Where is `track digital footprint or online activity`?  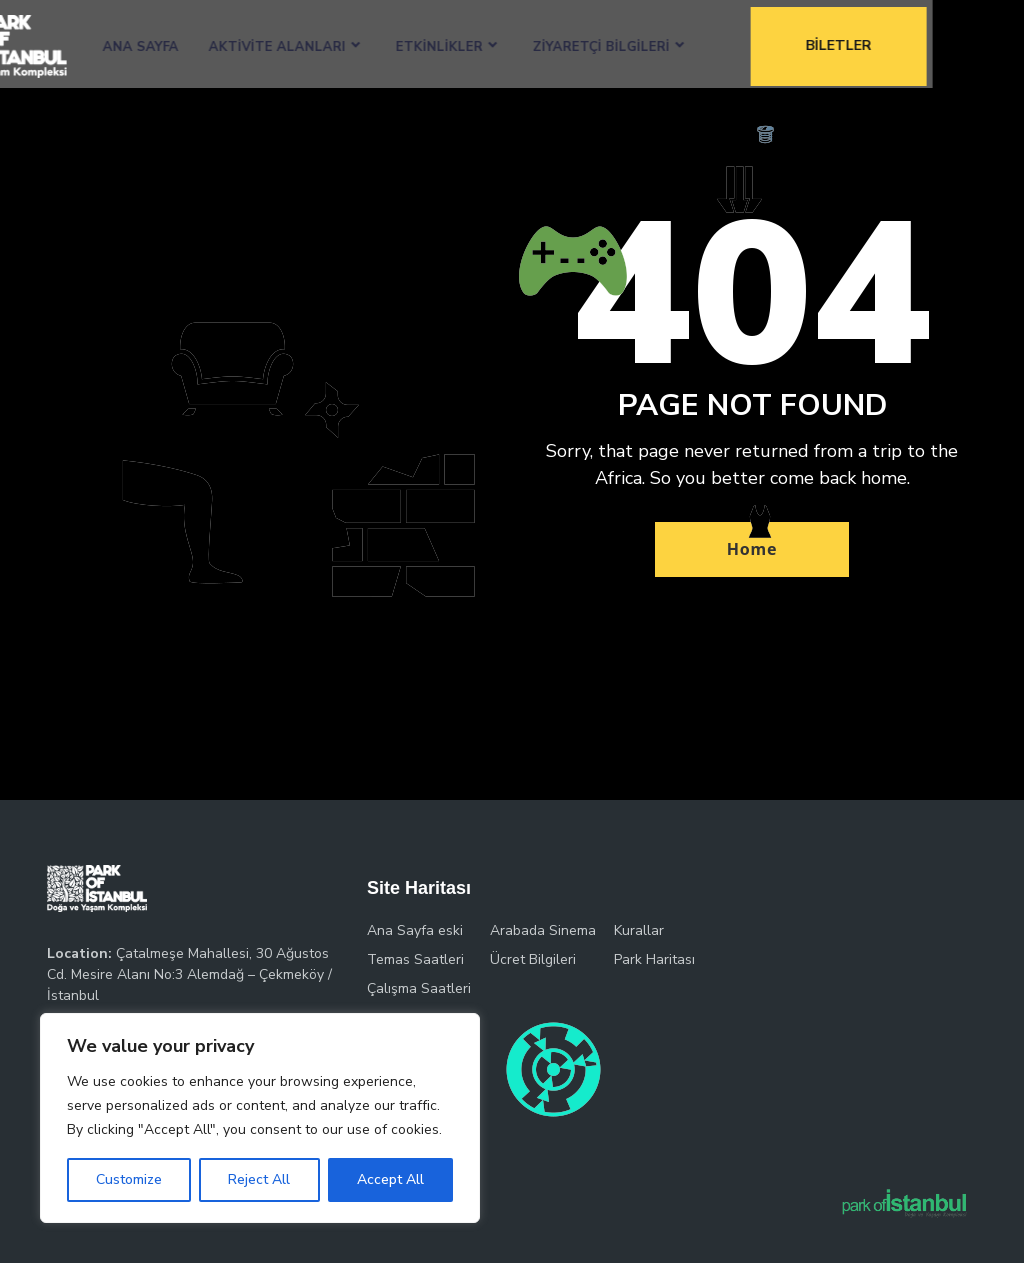
track digital footprint or online activity is located at coordinates (553, 1069).